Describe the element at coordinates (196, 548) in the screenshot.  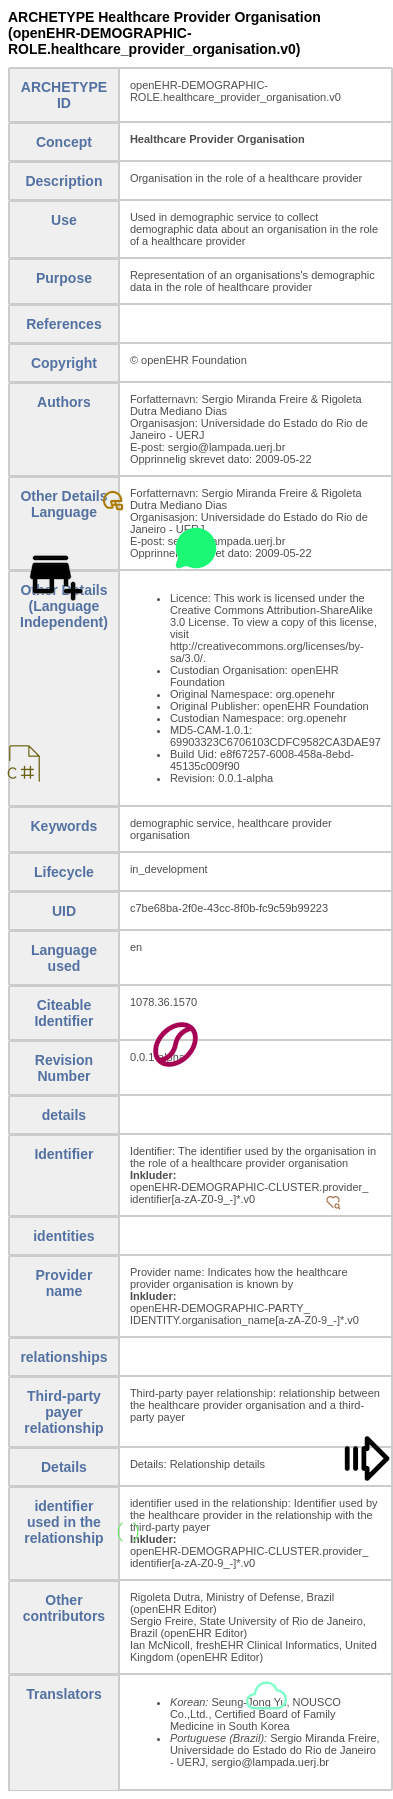
I see `open chat or messaging` at that location.